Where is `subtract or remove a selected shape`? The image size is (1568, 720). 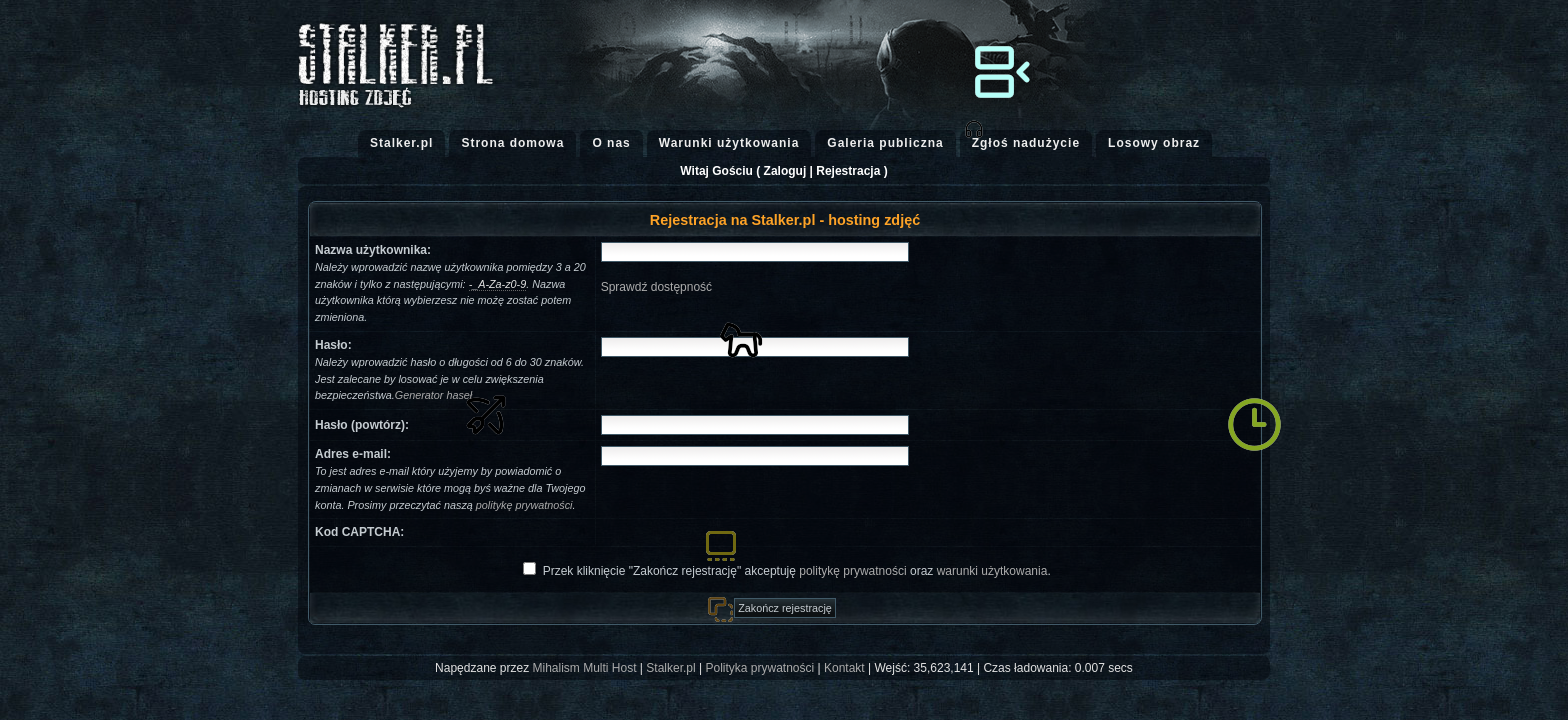 subtract or remove a selected shape is located at coordinates (720, 609).